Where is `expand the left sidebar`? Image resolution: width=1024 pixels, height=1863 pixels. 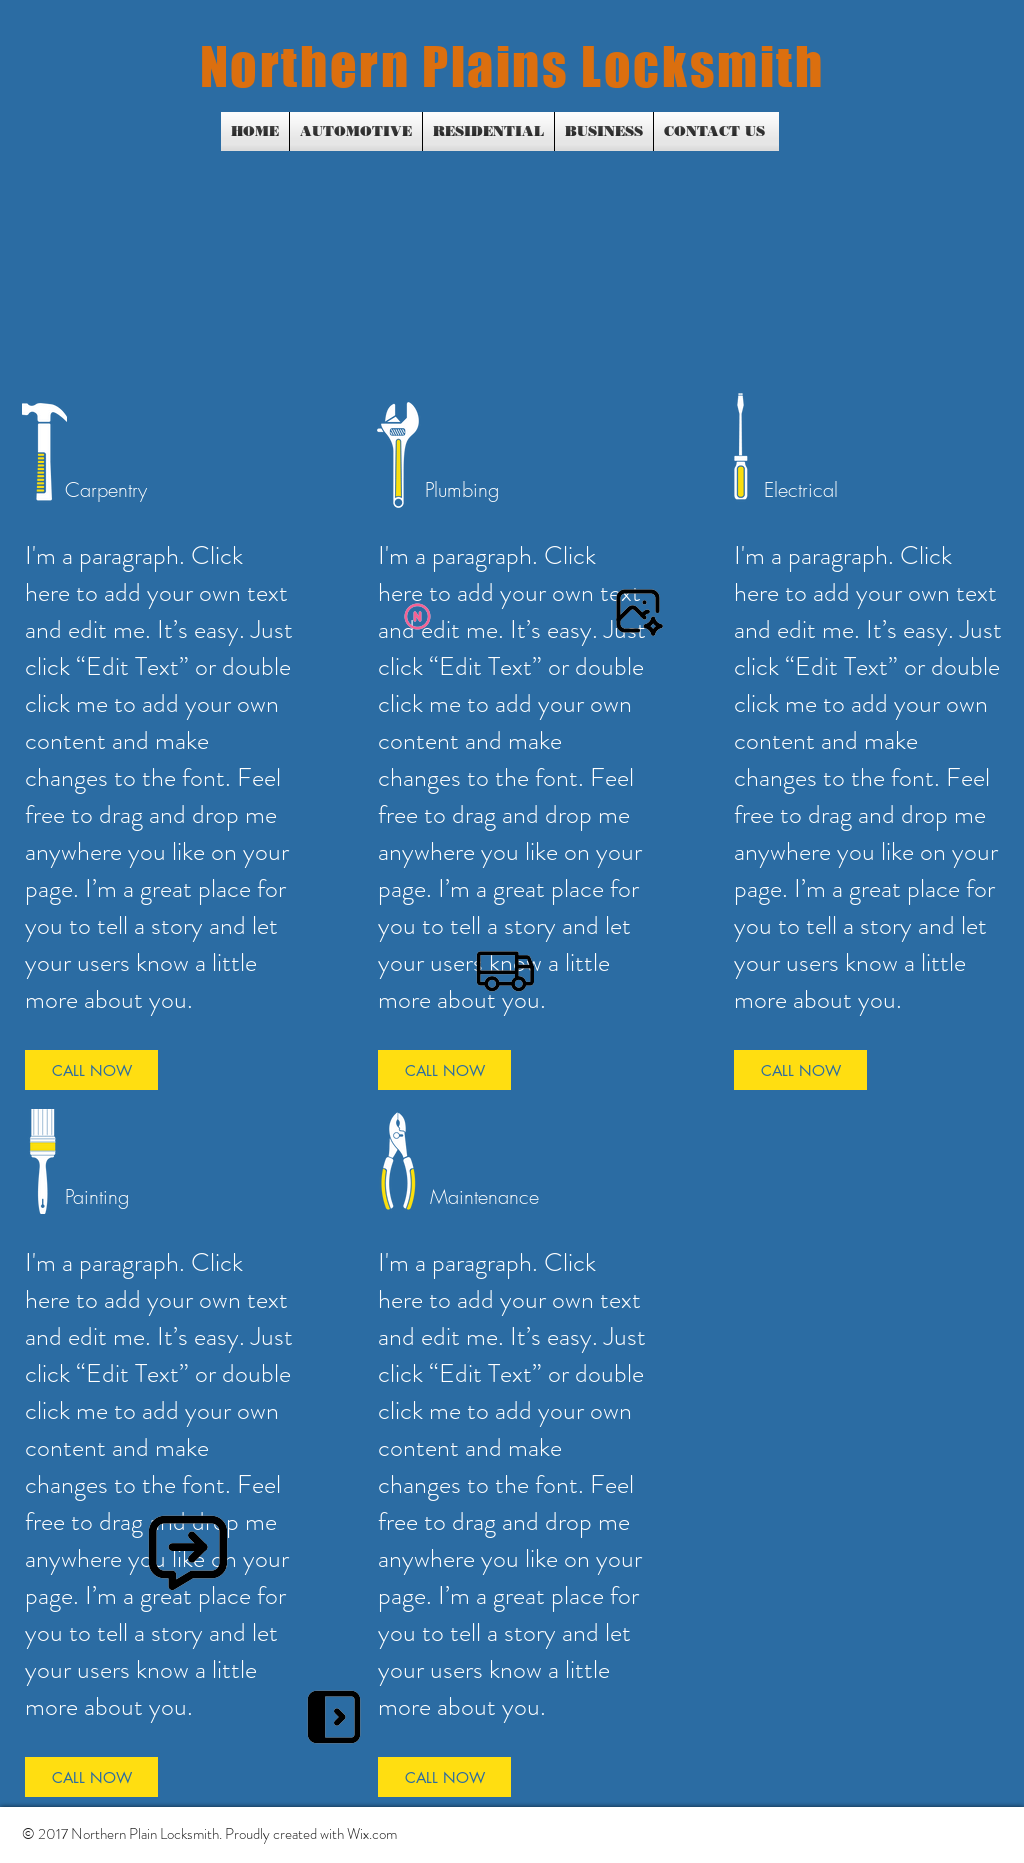
expand the left sidebar is located at coordinates (334, 1717).